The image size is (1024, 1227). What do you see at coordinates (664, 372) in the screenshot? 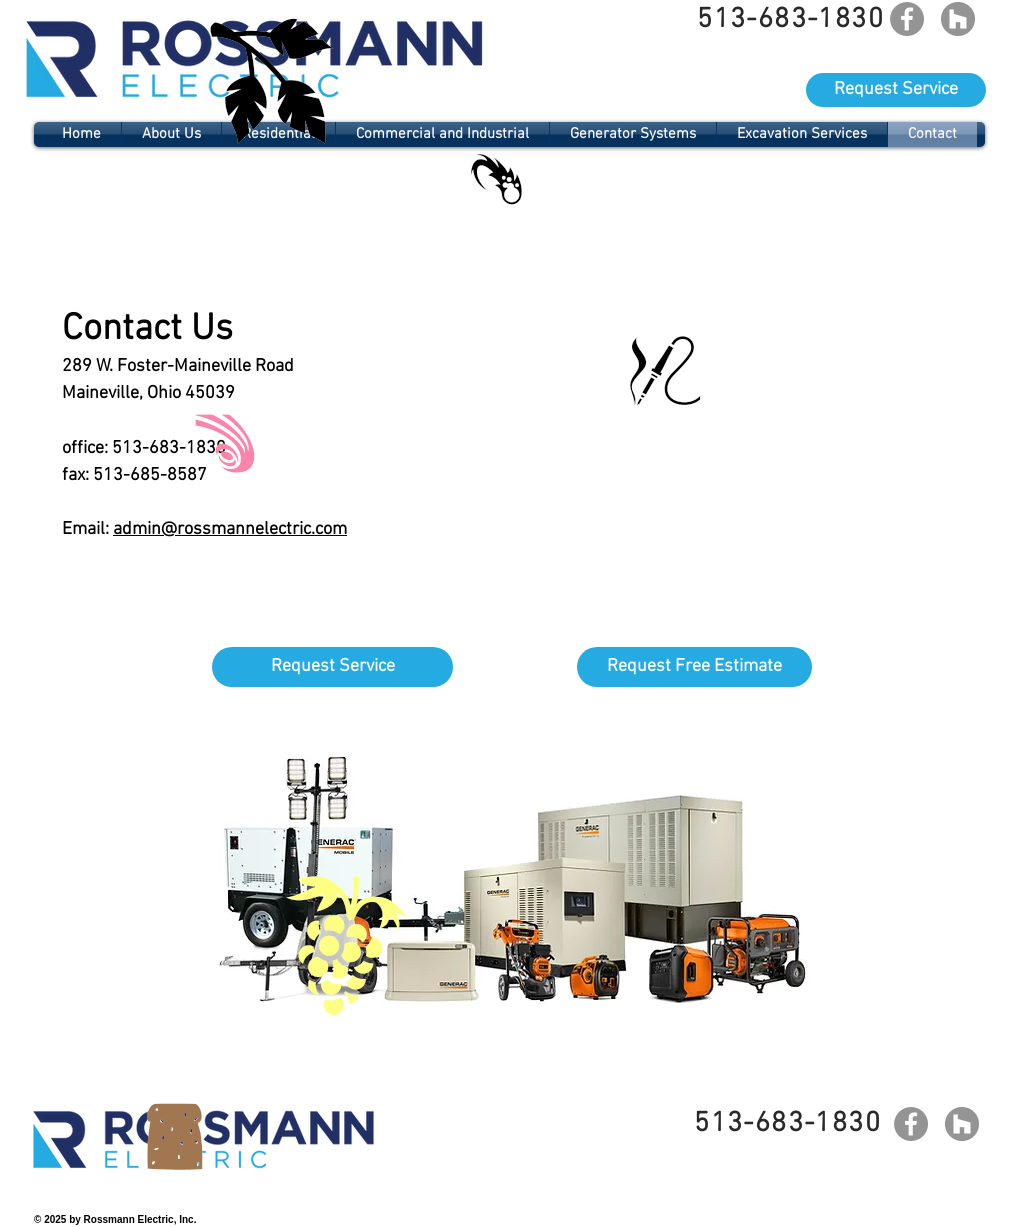
I see `access soldering or electronics tools` at bounding box center [664, 372].